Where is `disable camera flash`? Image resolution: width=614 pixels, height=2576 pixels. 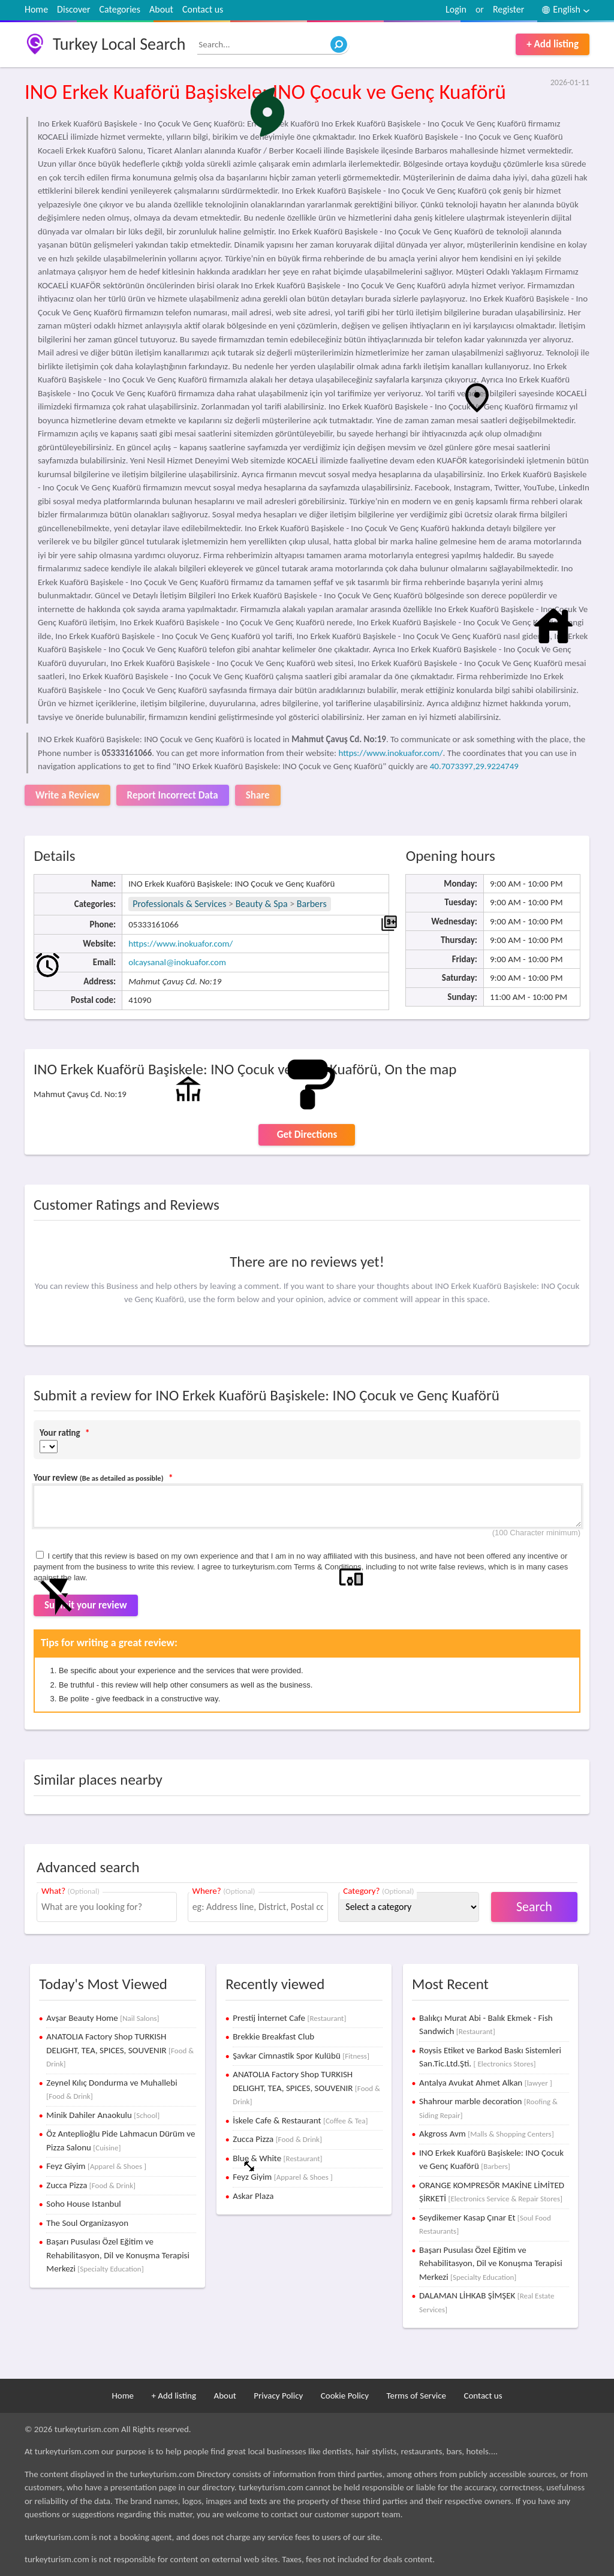
disable camera flash is located at coordinates (59, 1597).